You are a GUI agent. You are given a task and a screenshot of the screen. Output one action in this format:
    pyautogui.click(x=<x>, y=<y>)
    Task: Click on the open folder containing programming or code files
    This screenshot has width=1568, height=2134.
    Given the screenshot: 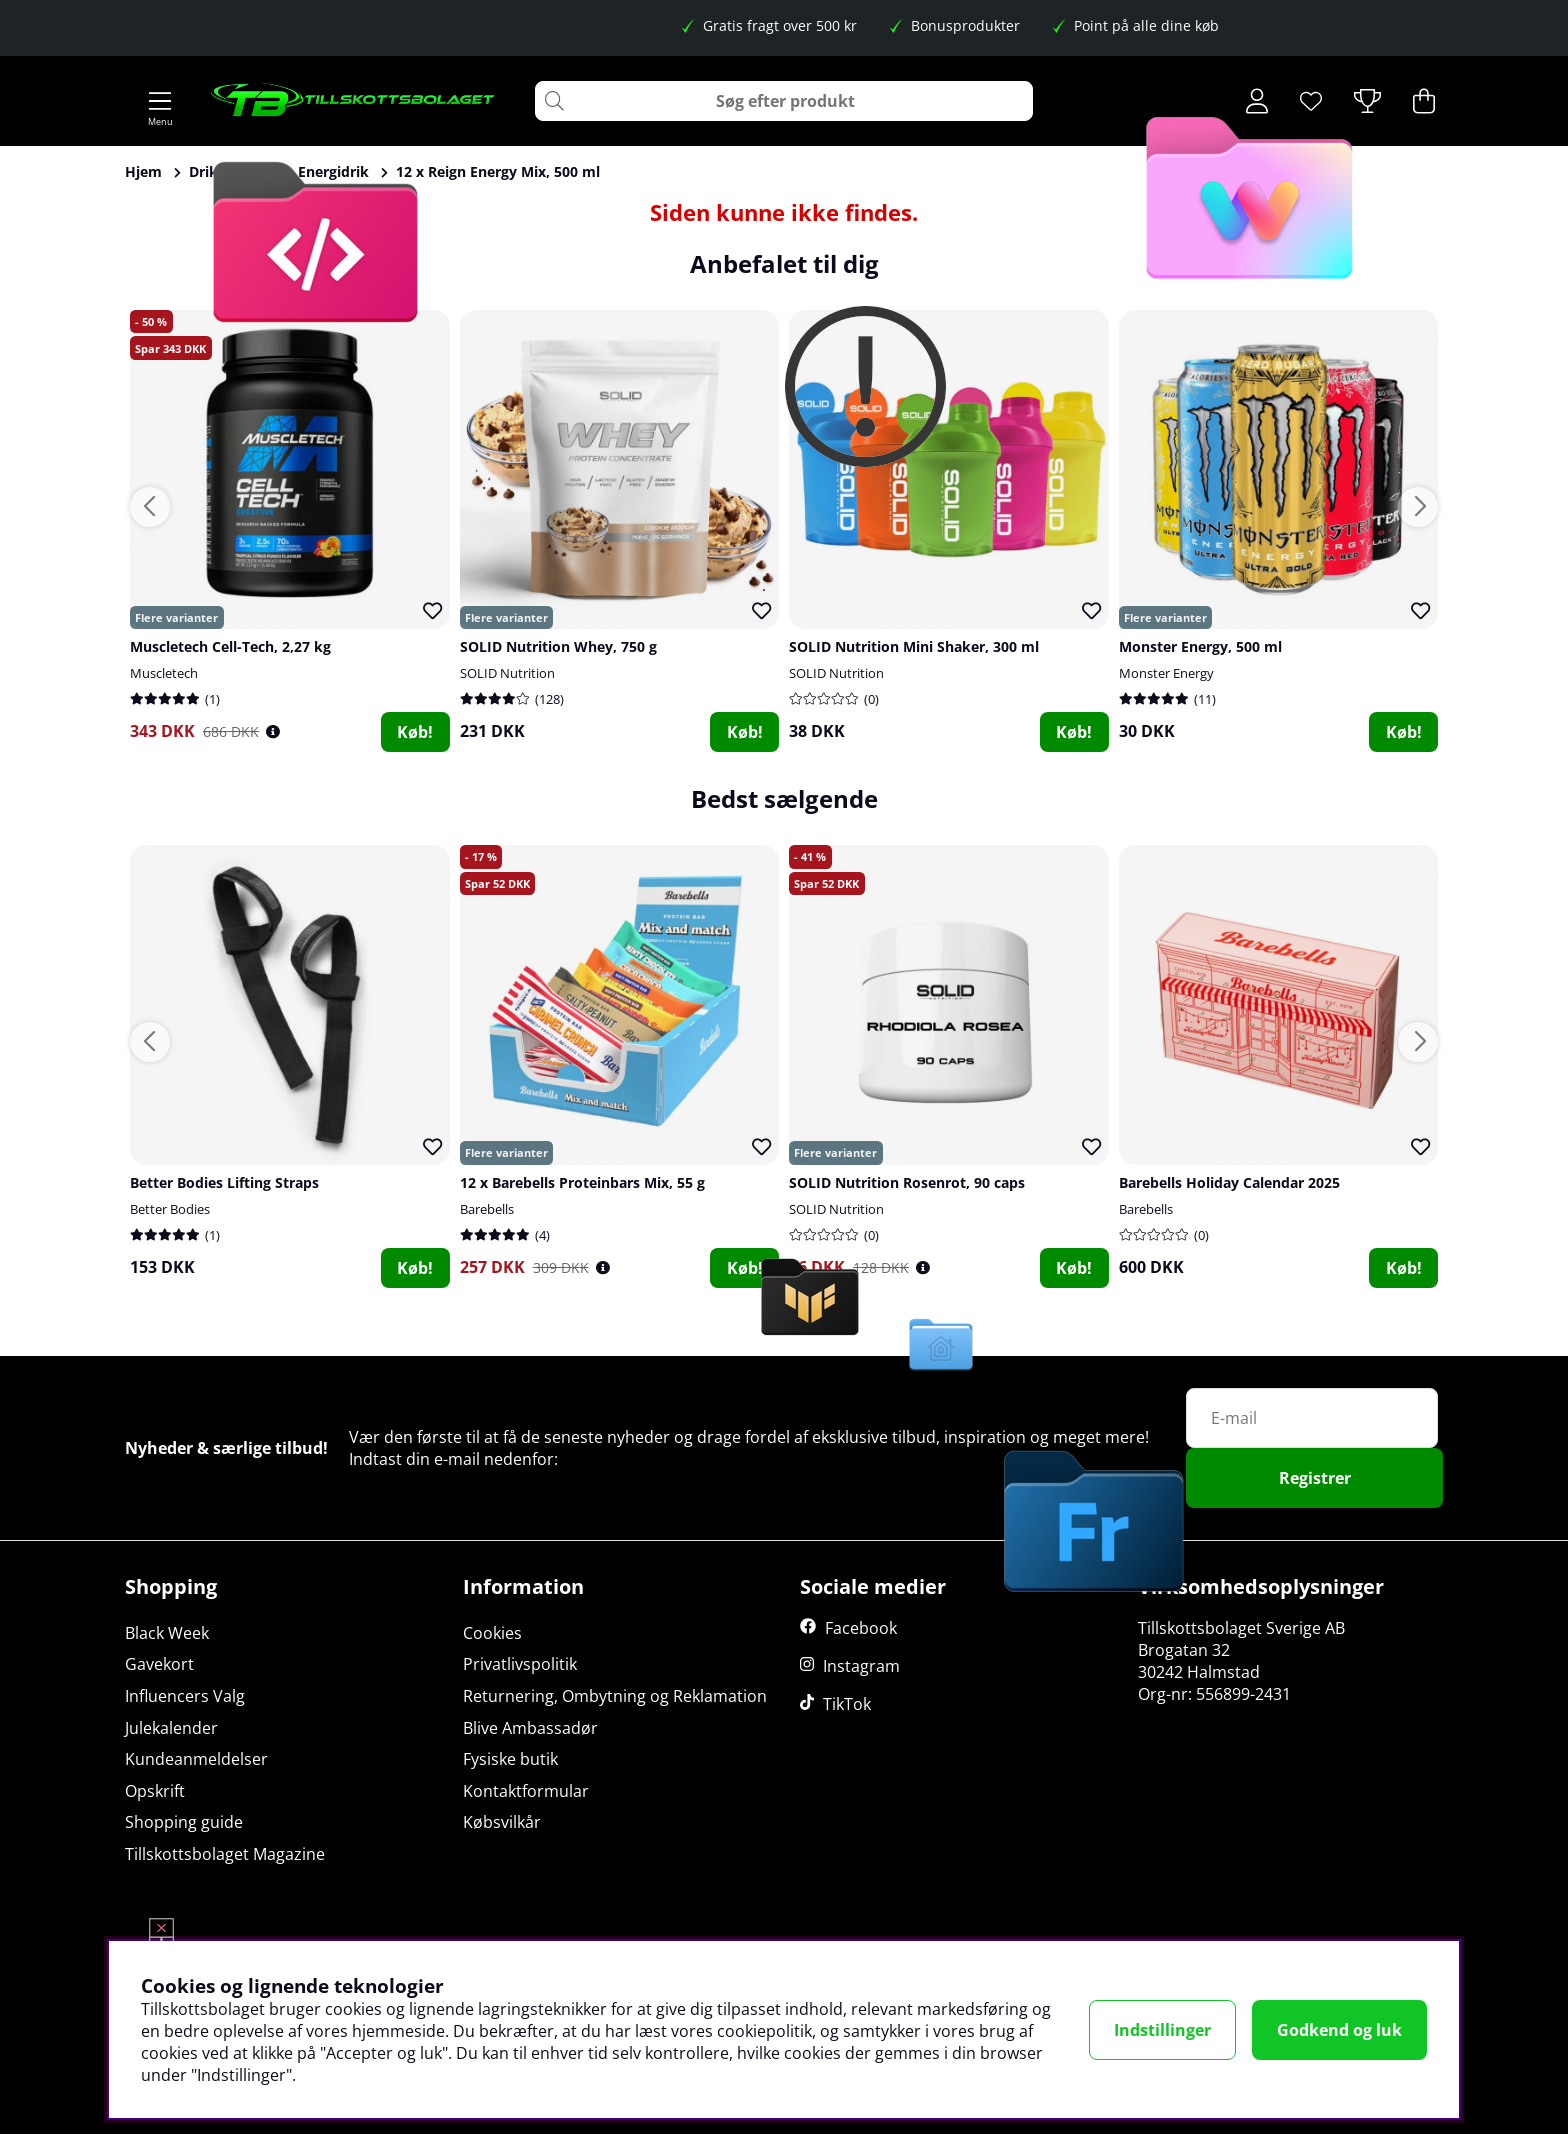 What is the action you would take?
    pyautogui.click(x=314, y=247)
    